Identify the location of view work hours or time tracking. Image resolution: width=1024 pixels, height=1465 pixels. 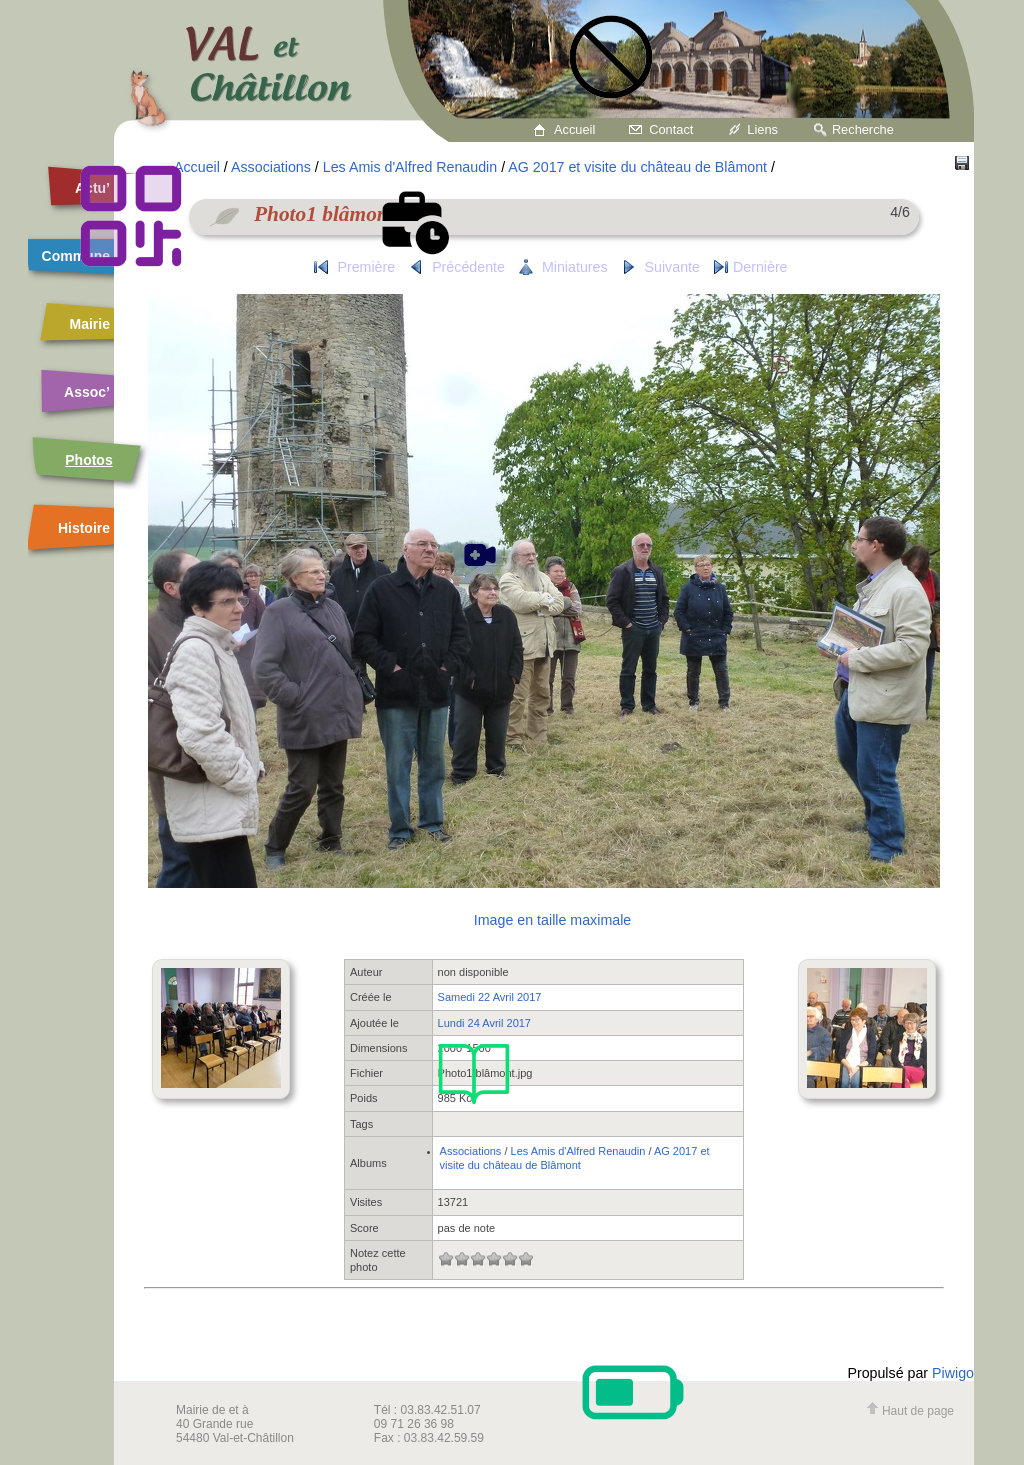
(412, 221).